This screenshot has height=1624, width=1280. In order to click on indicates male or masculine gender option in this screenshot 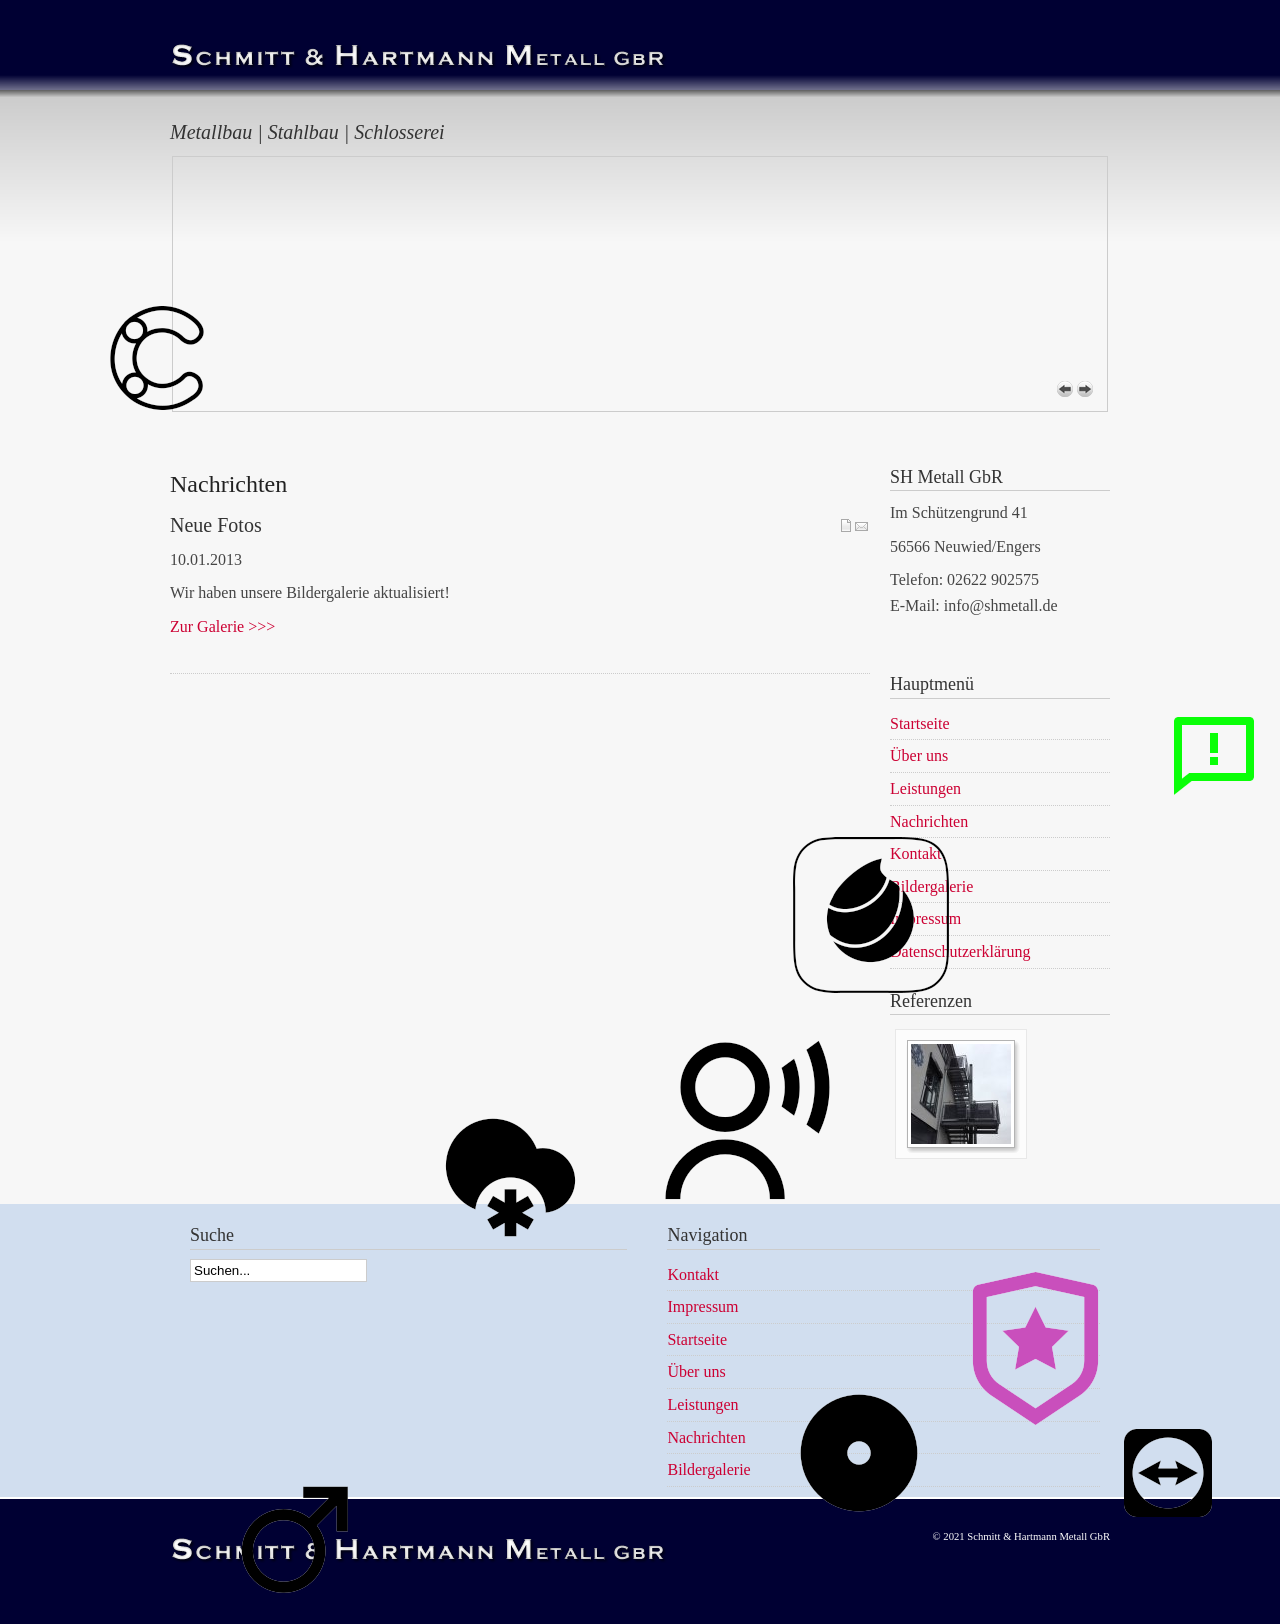, I will do `click(292, 1537)`.